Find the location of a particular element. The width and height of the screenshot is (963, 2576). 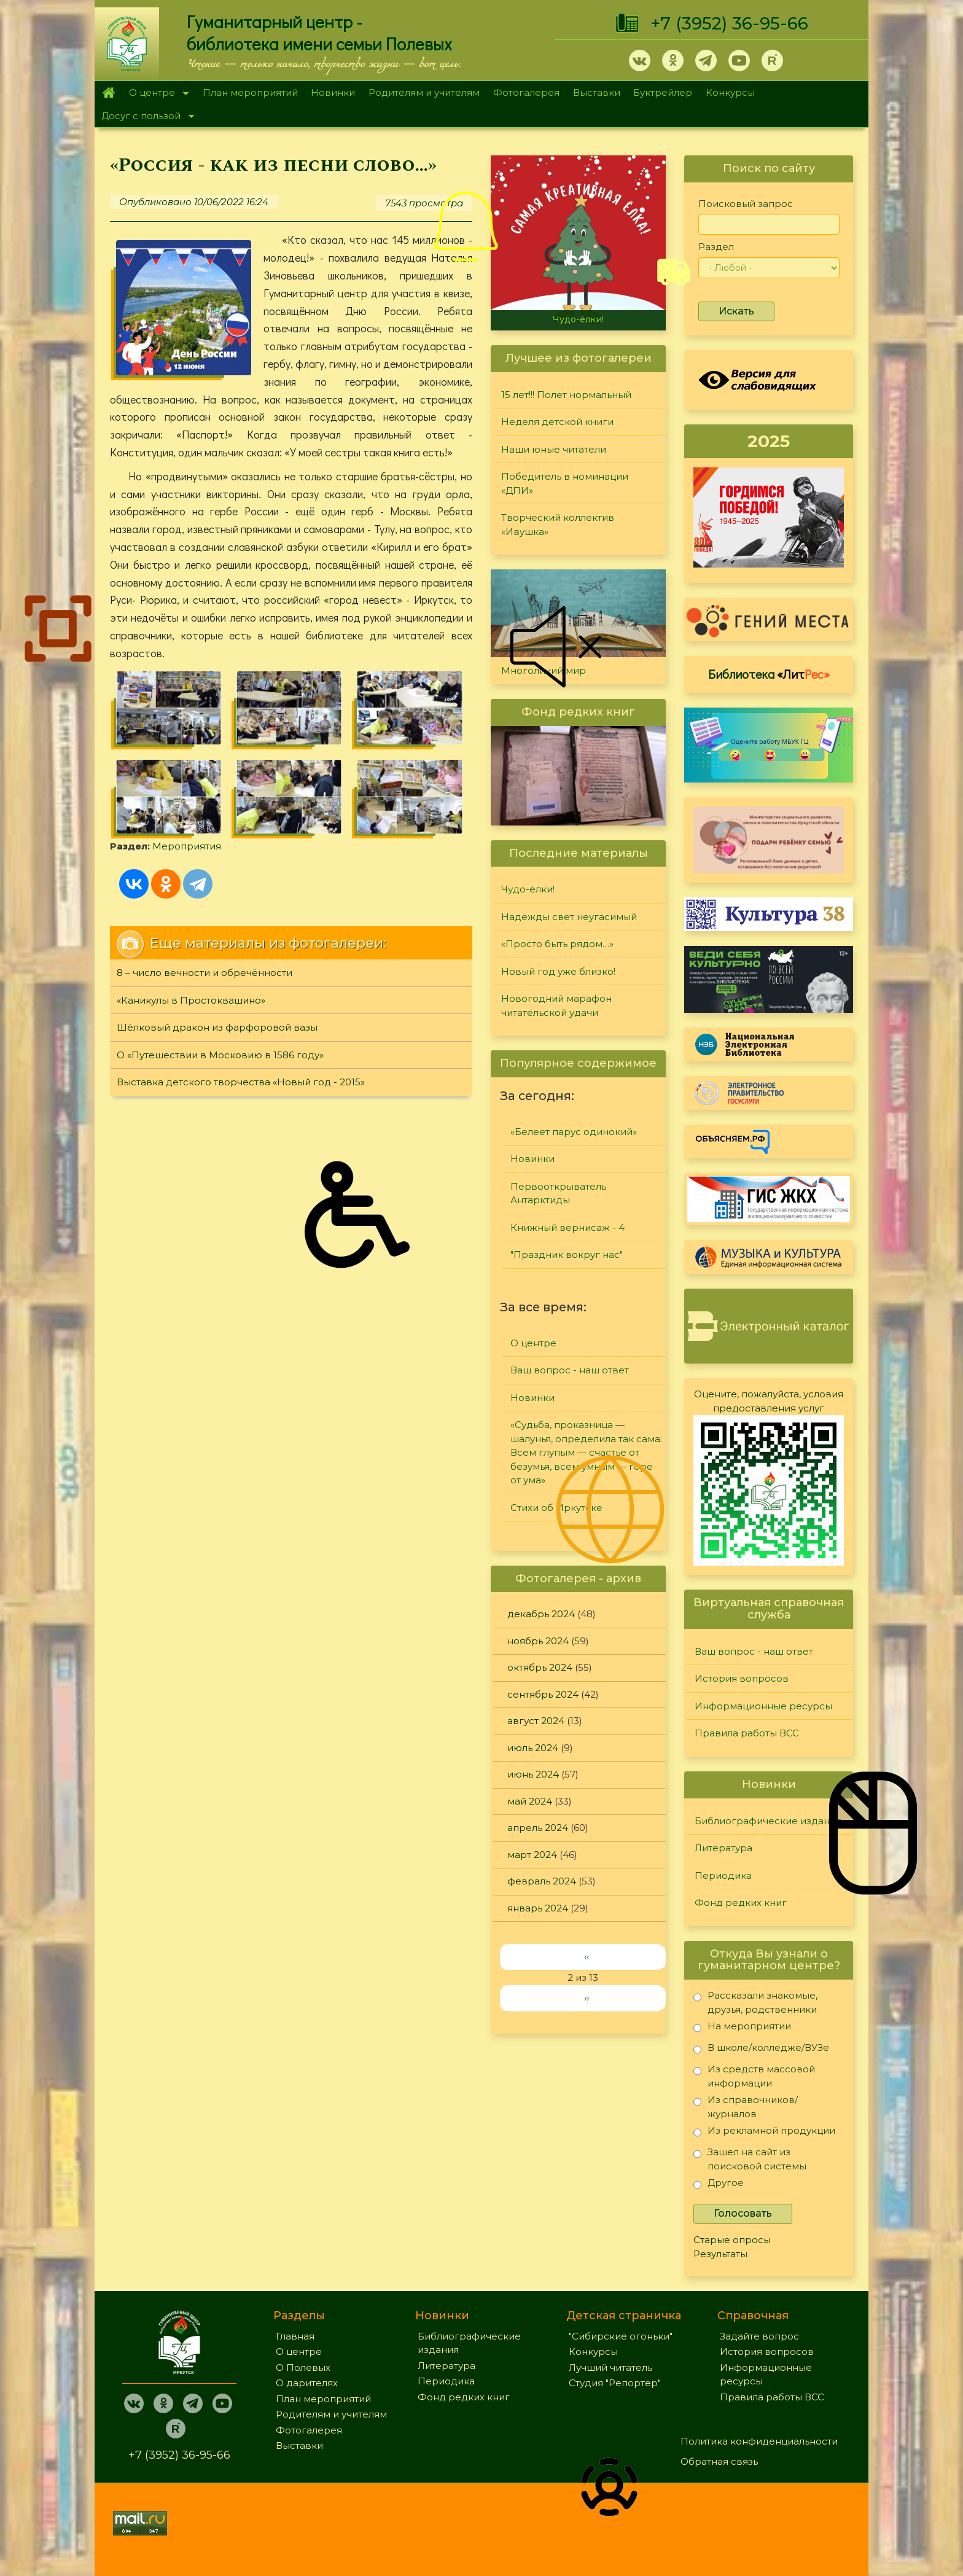

track your delivery status is located at coordinates (674, 272).